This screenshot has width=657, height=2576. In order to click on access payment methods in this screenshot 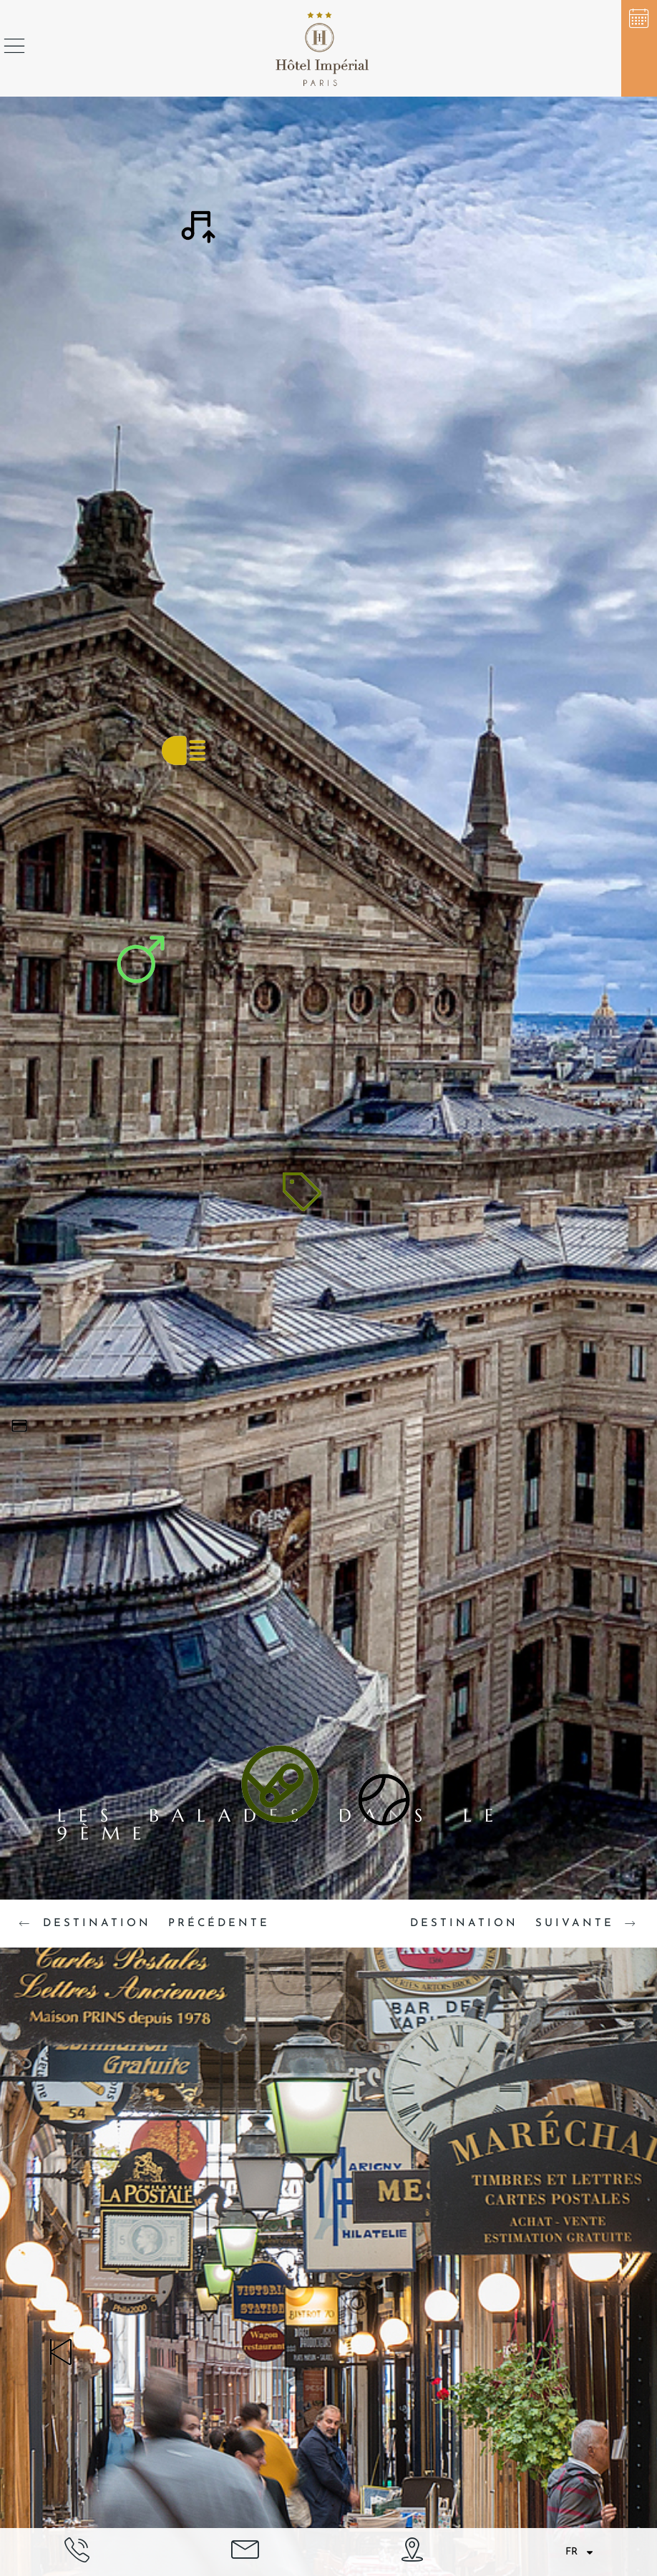, I will do `click(19, 1426)`.